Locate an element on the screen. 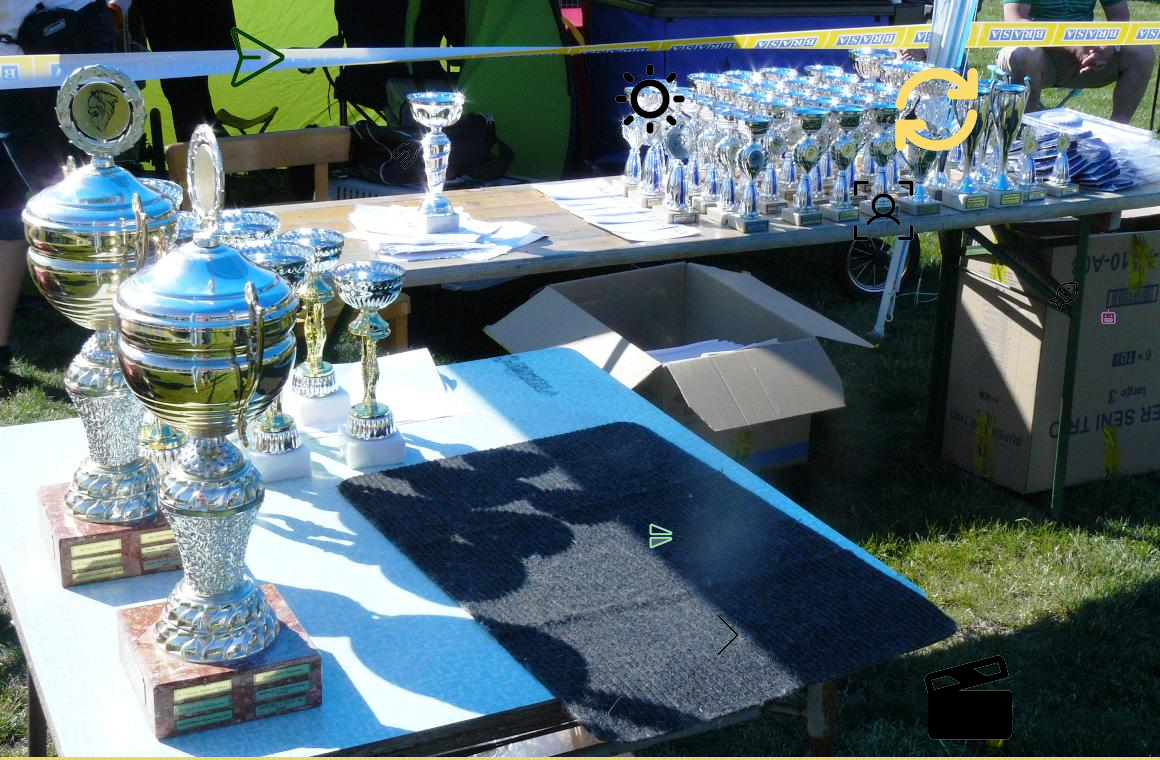  access AI assistant or chatbot features is located at coordinates (1108, 317).